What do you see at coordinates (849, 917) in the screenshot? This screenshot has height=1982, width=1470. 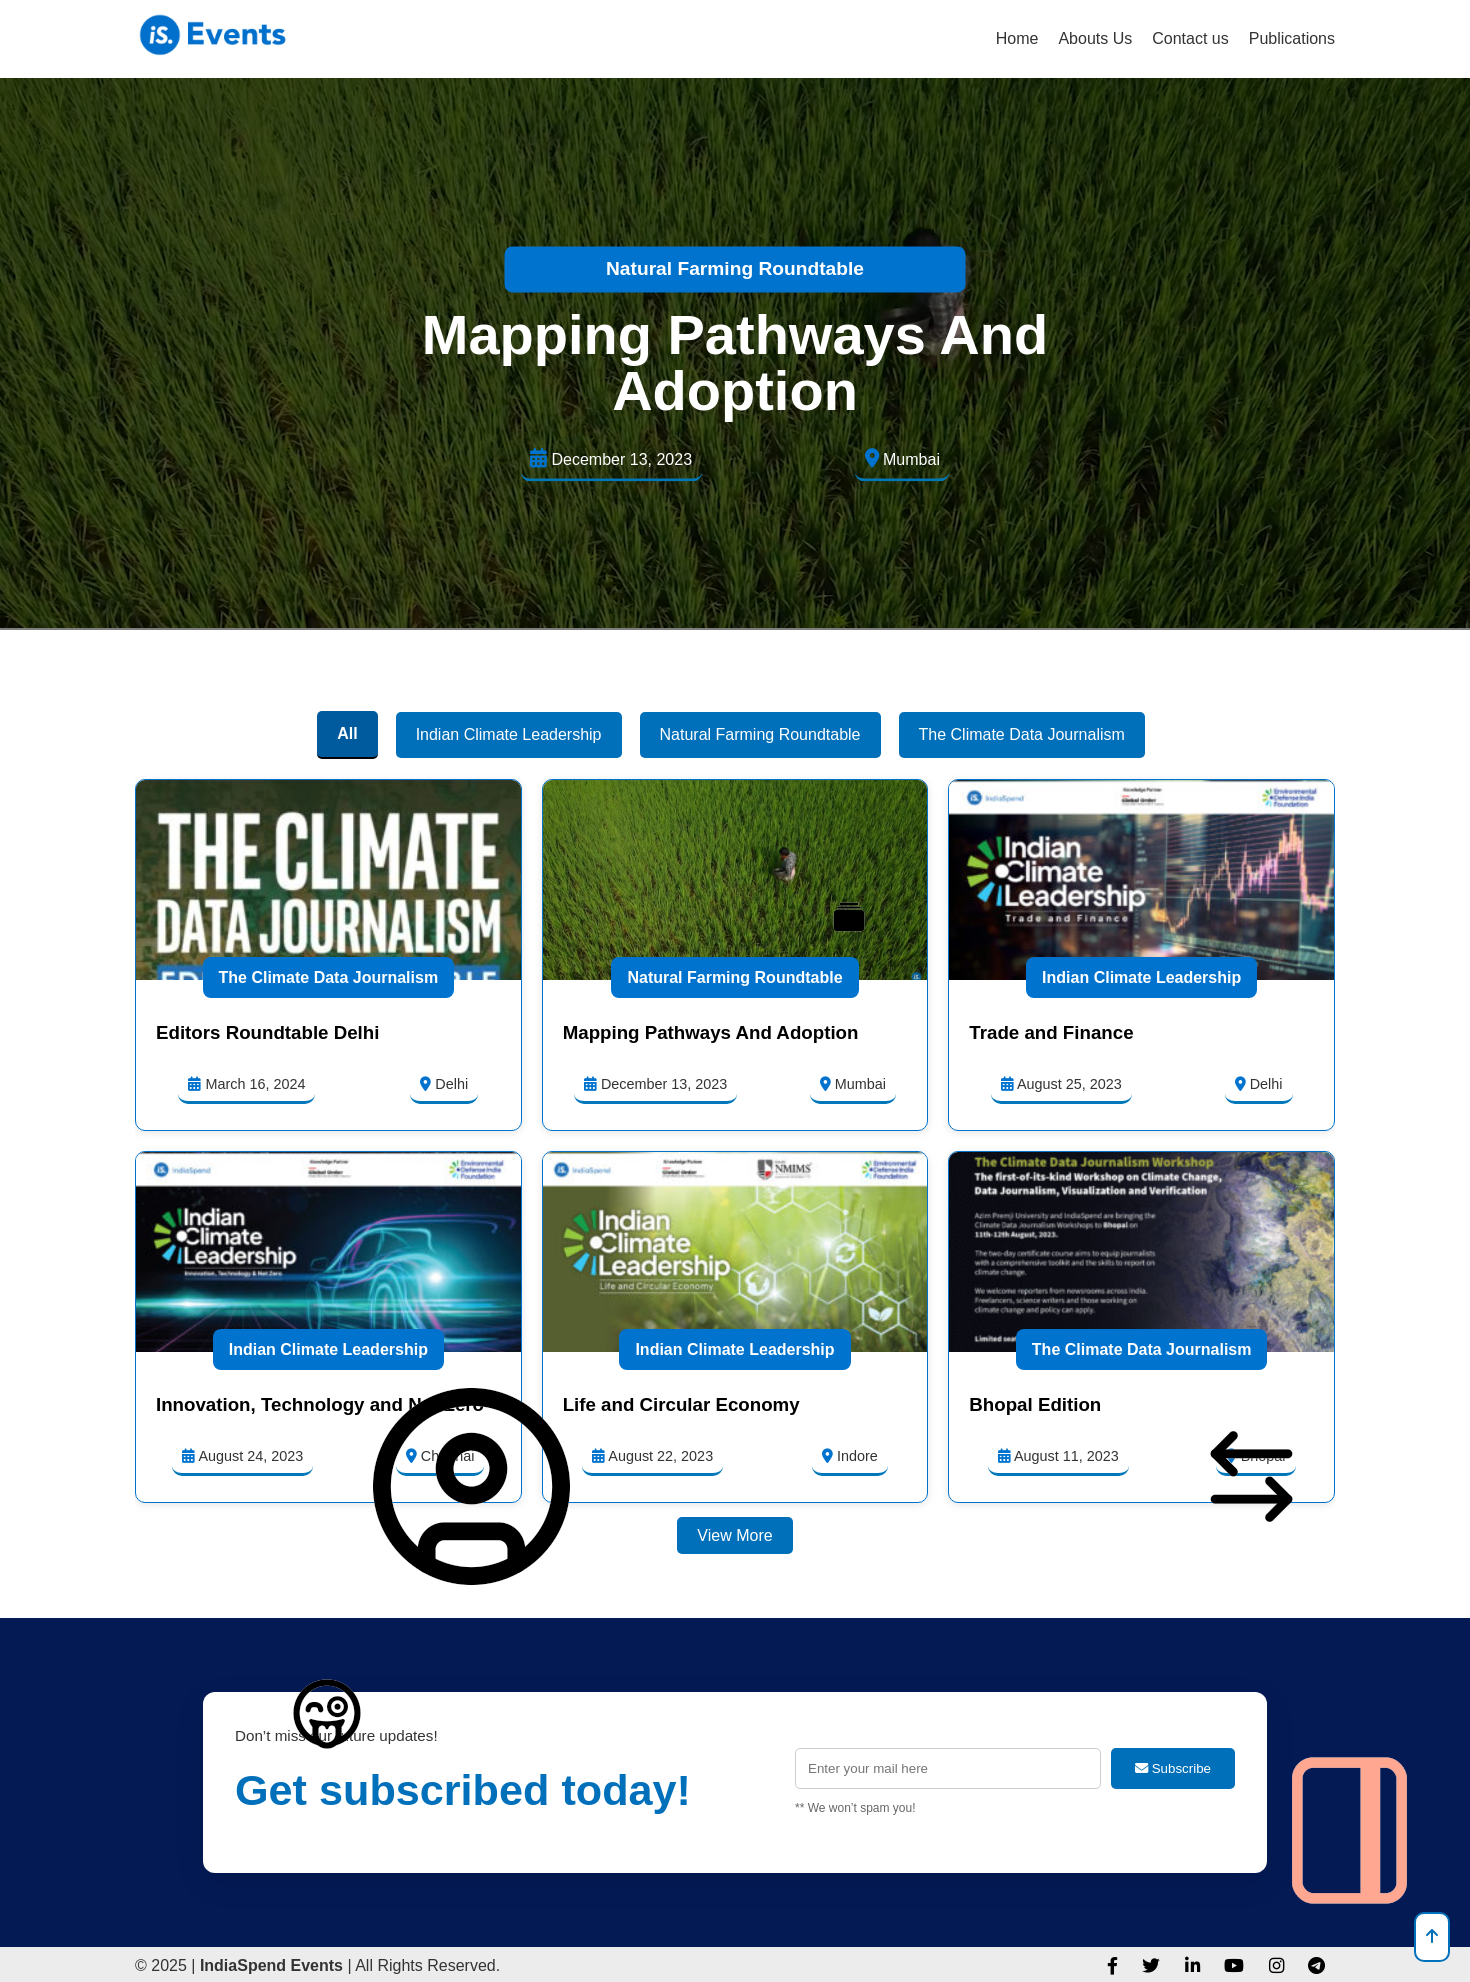 I see `view photo albums` at bounding box center [849, 917].